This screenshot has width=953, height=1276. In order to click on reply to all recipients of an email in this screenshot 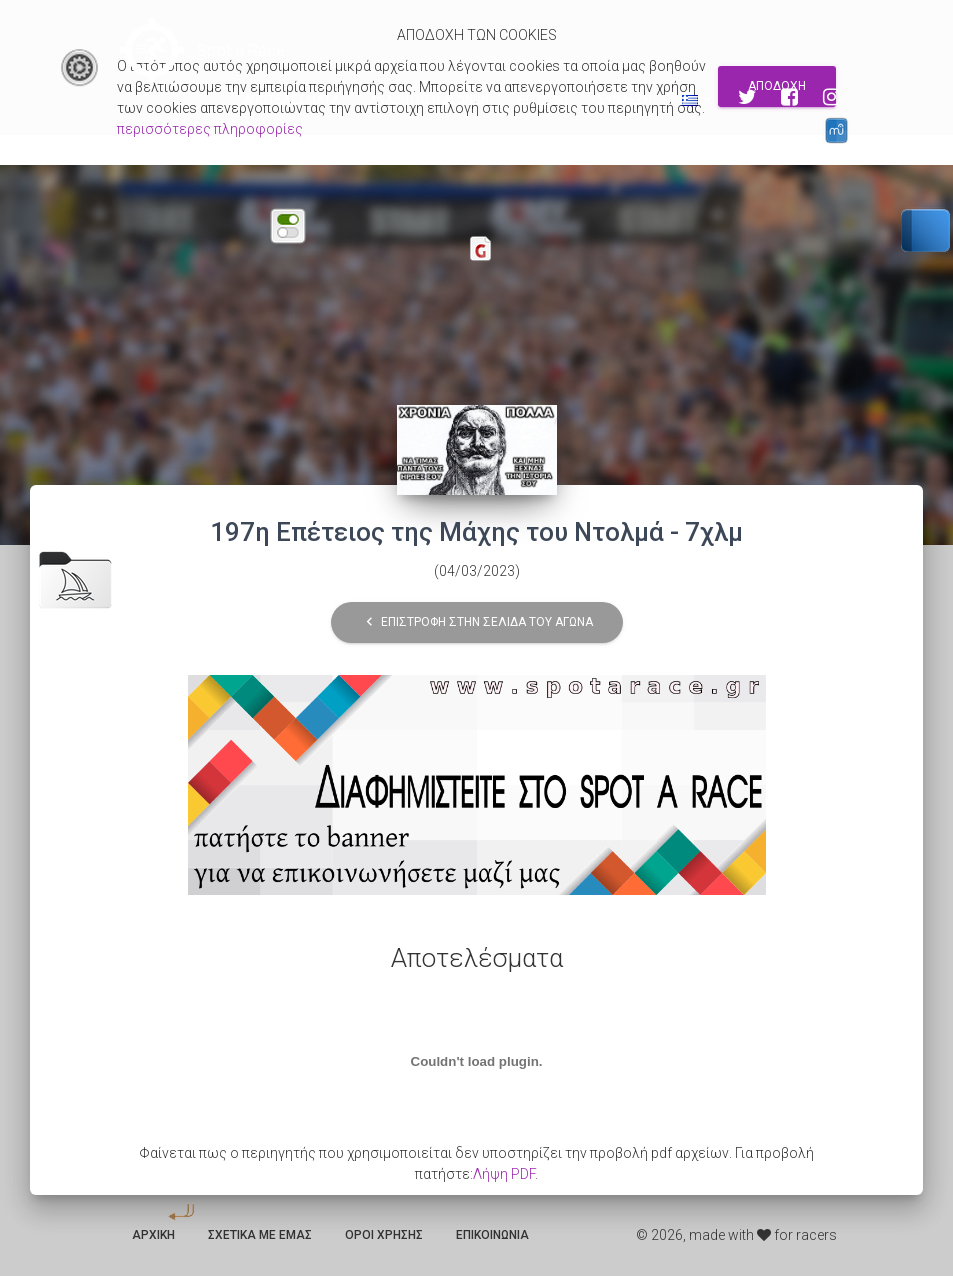, I will do `click(180, 1210)`.